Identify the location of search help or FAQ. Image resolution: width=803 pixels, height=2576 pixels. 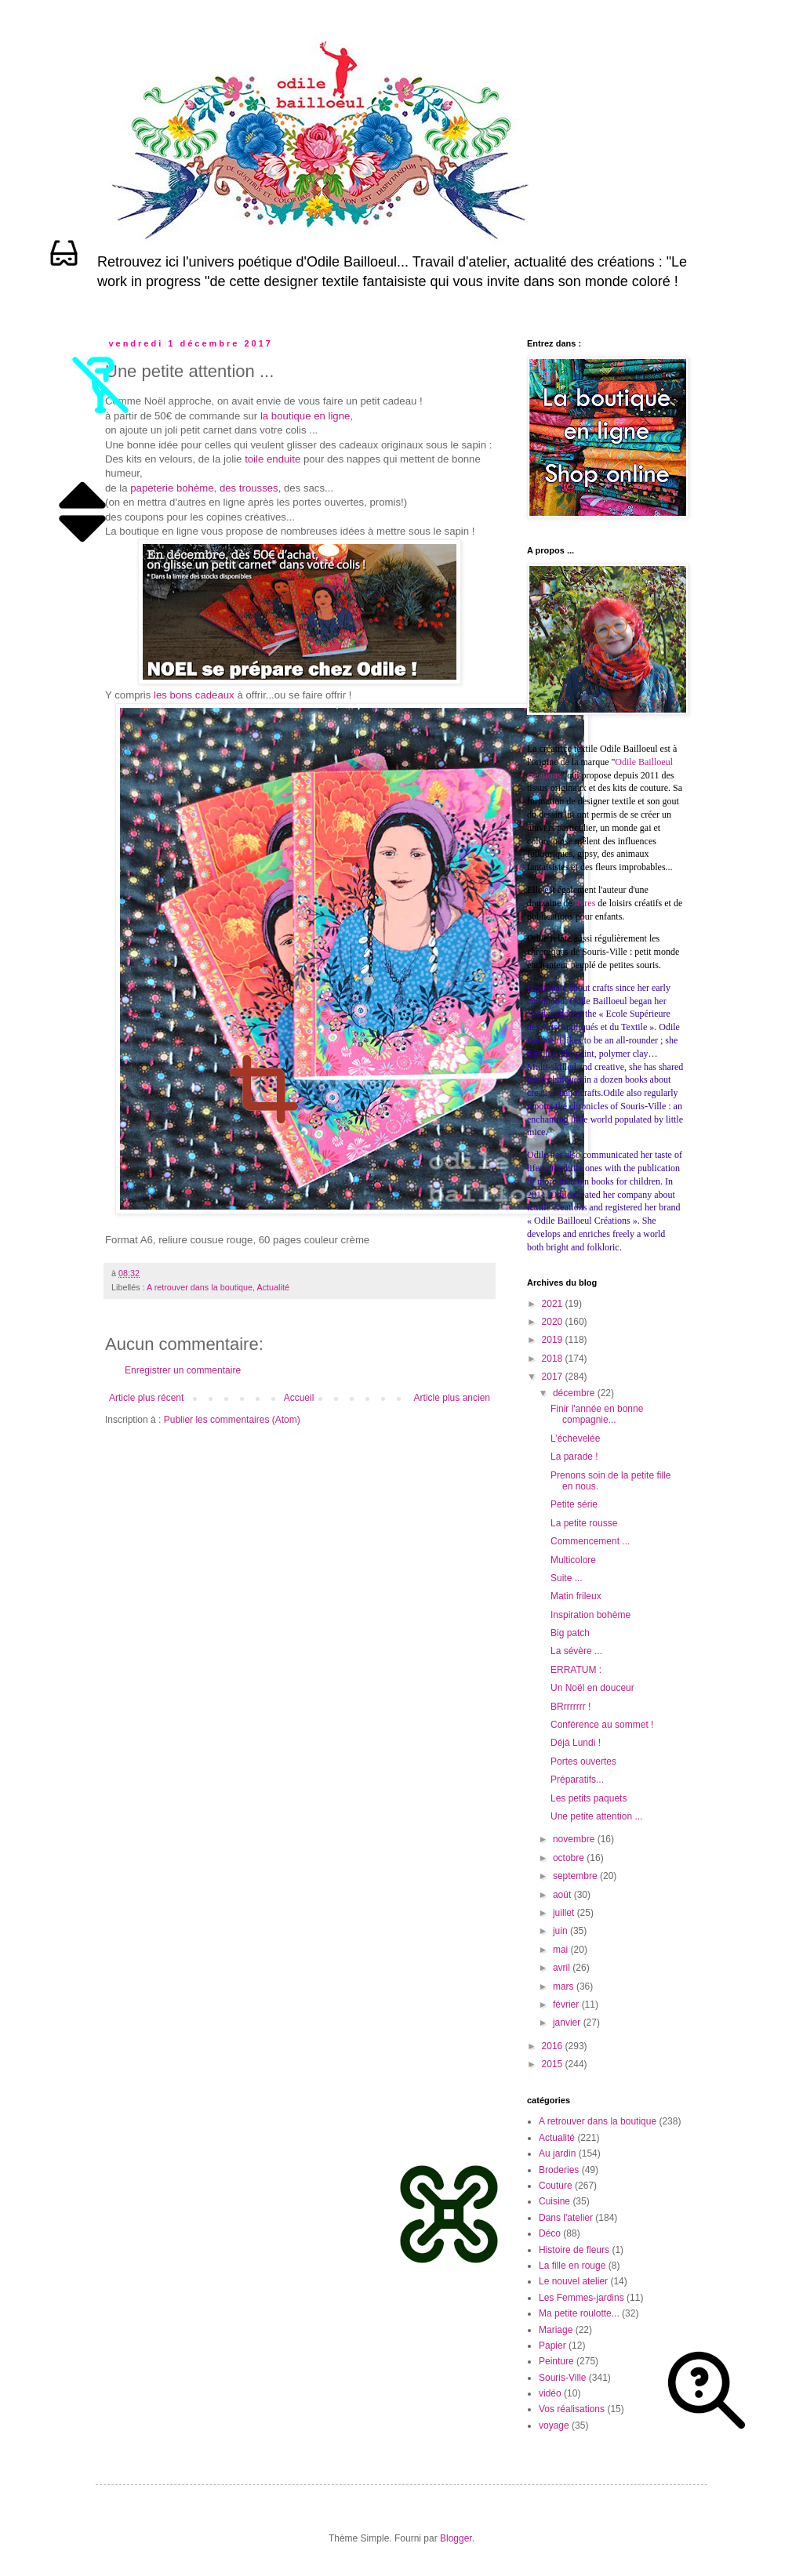
(707, 2390).